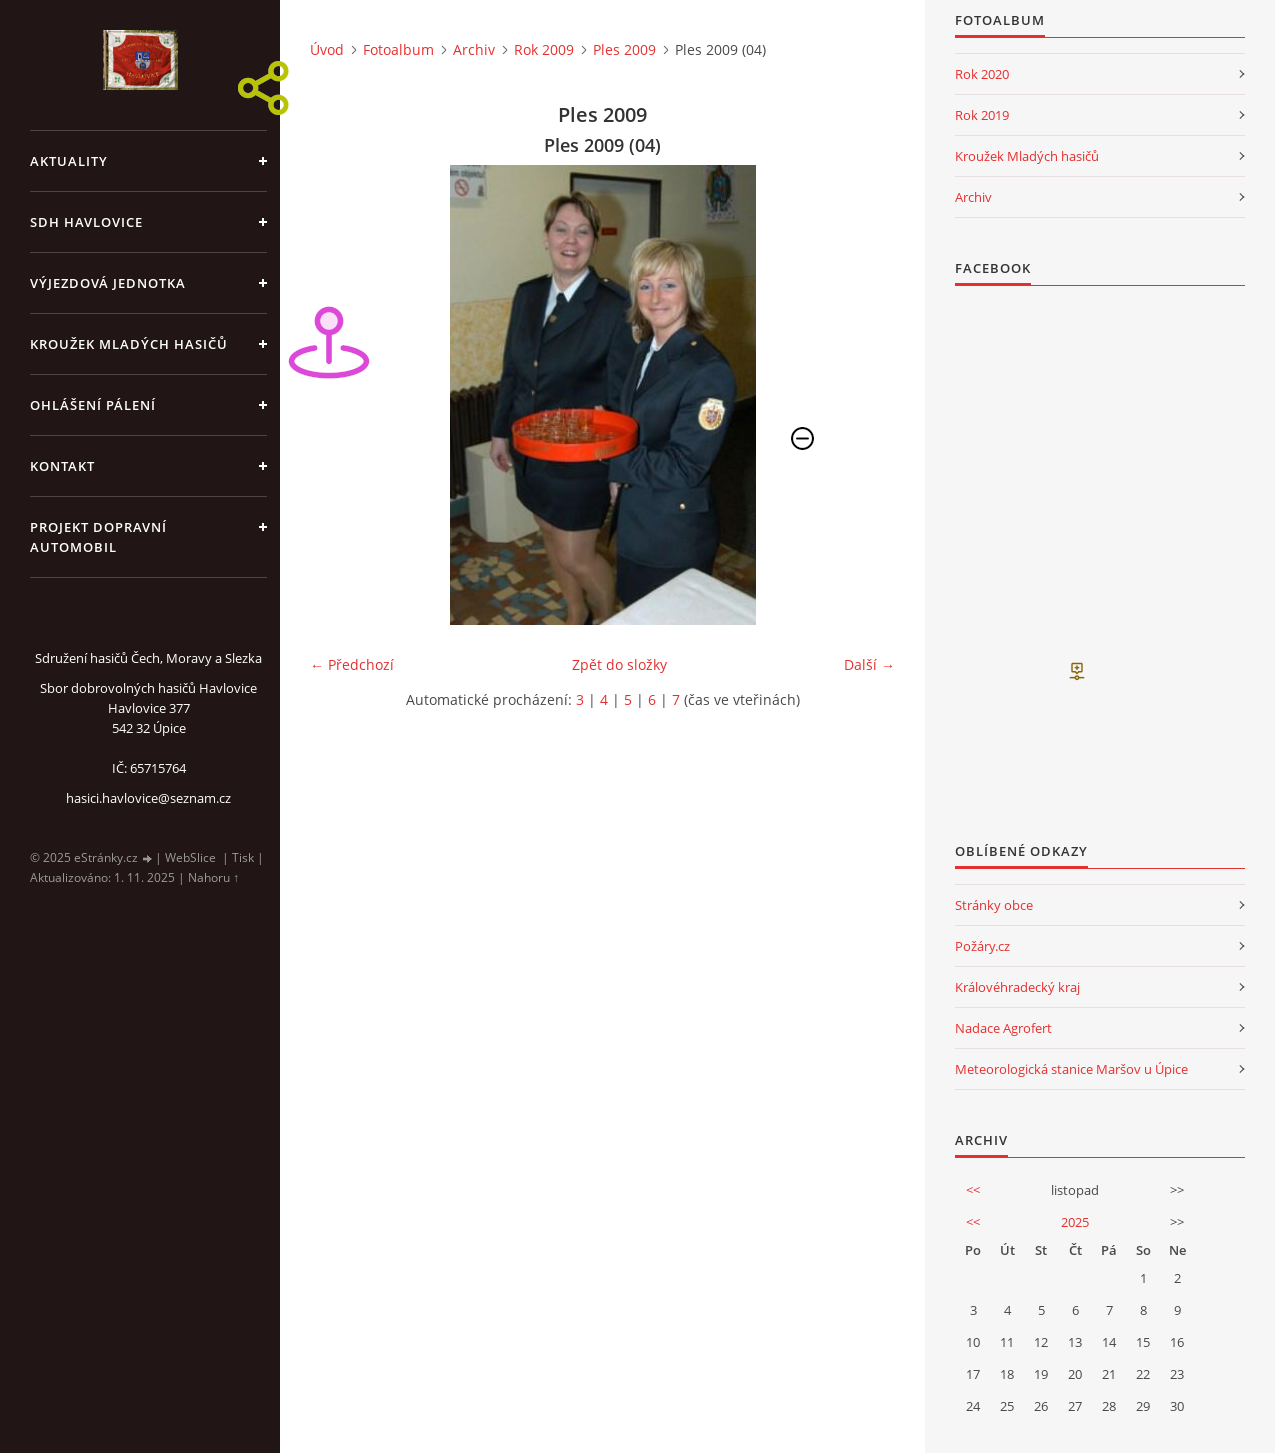 The image size is (1275, 1453). I want to click on access denied or restricted area, so click(802, 438).